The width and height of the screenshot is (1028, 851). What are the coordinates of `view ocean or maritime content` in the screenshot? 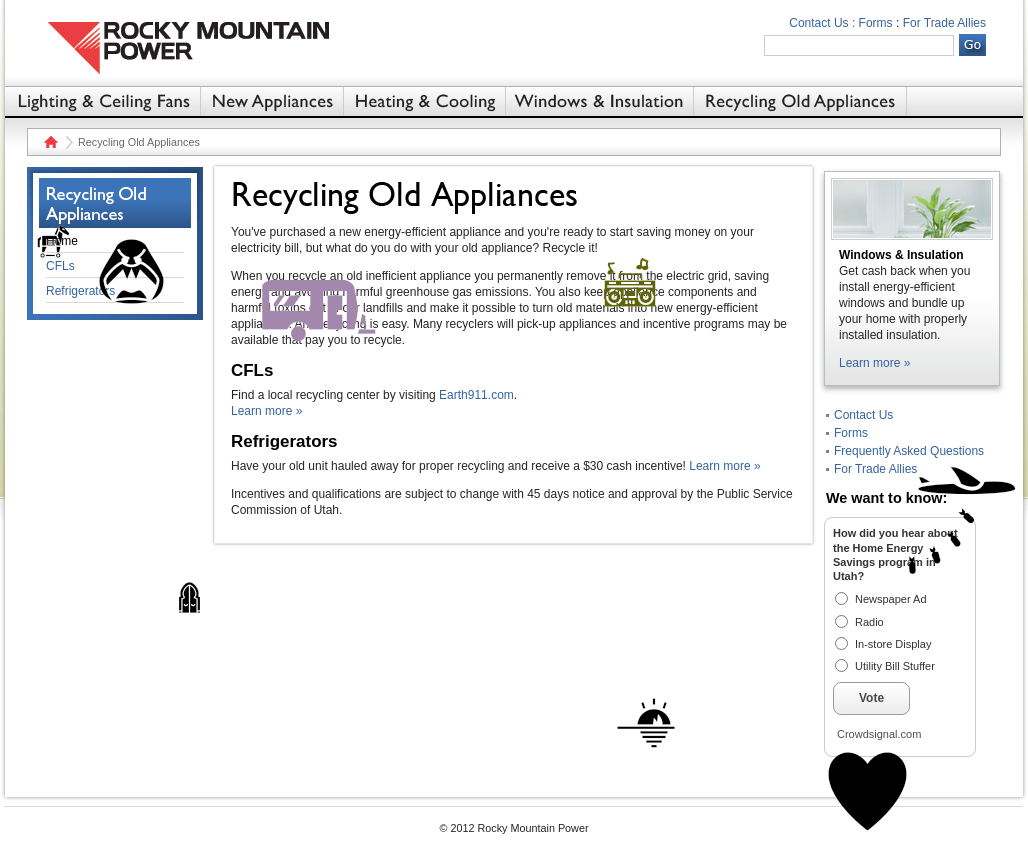 It's located at (646, 720).